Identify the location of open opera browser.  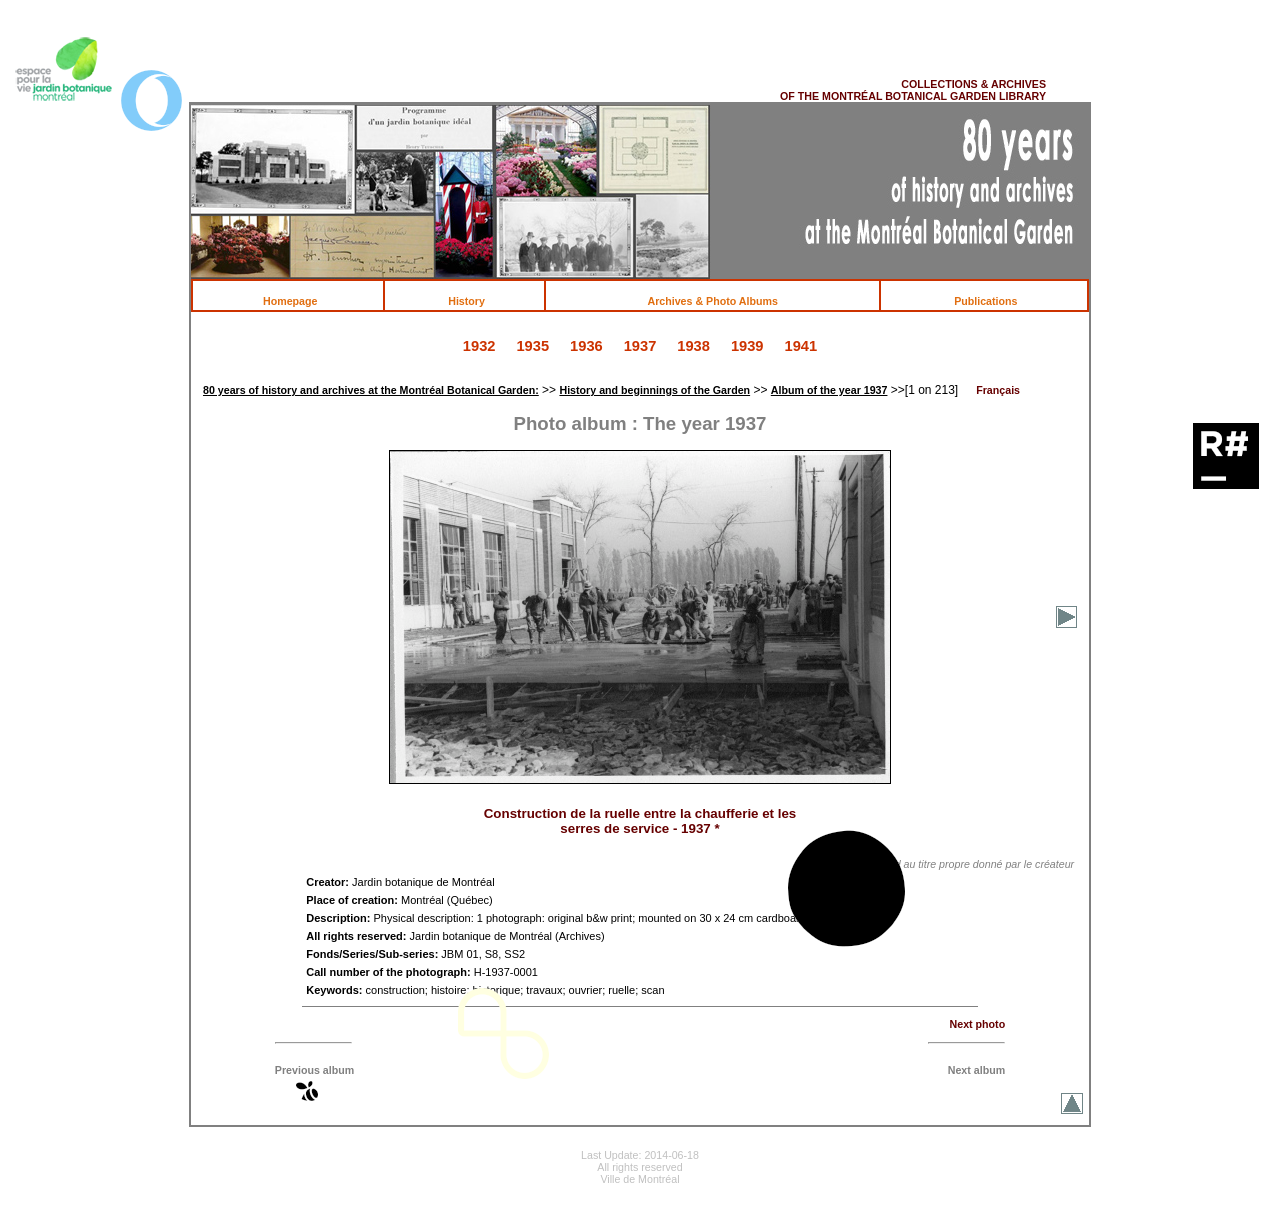
(151, 100).